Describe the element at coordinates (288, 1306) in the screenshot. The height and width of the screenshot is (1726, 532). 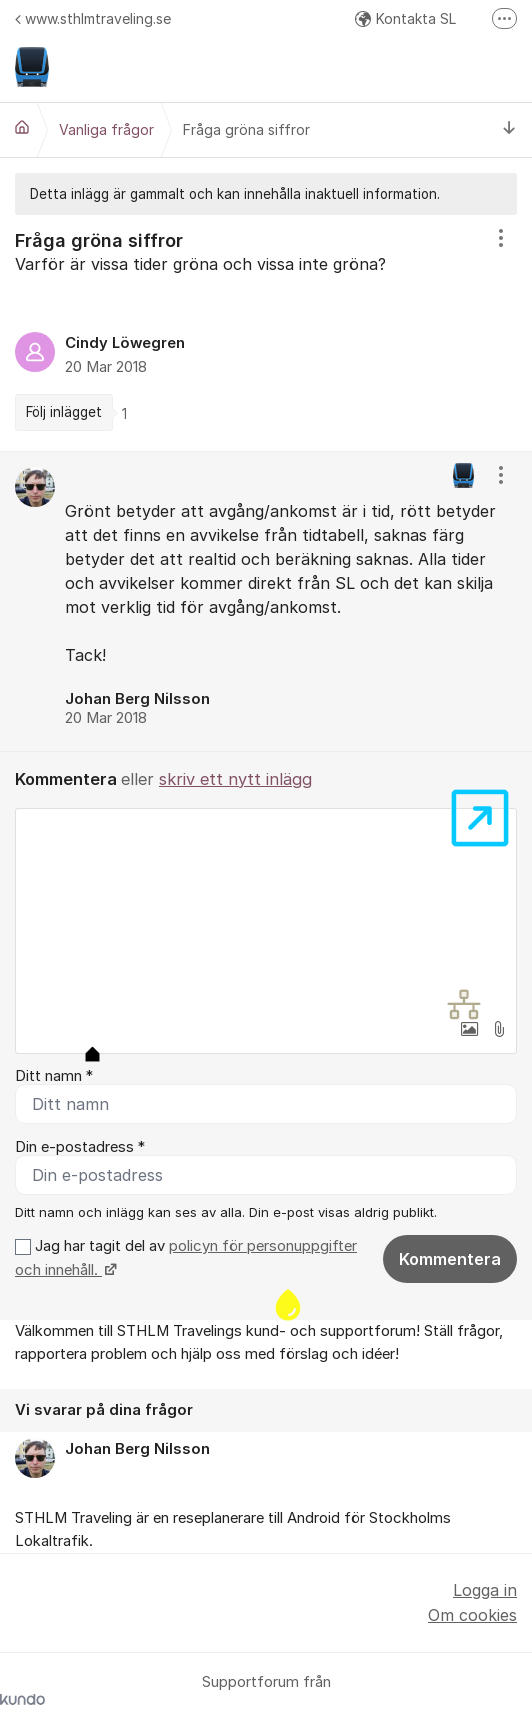
I see `adjust water or hydration settings` at that location.